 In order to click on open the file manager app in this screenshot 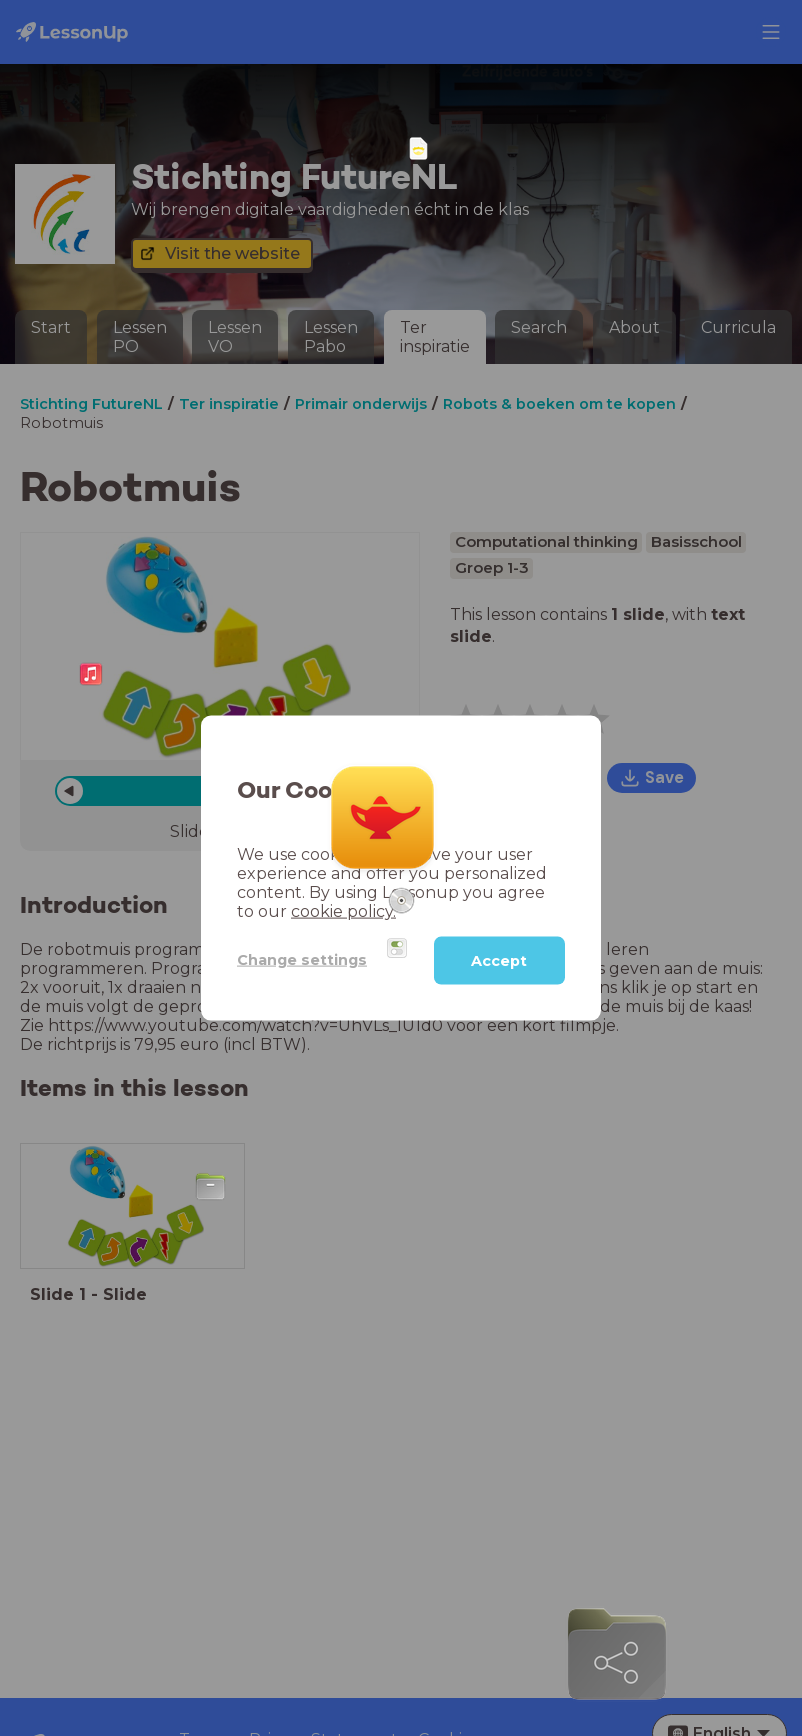, I will do `click(210, 1186)`.